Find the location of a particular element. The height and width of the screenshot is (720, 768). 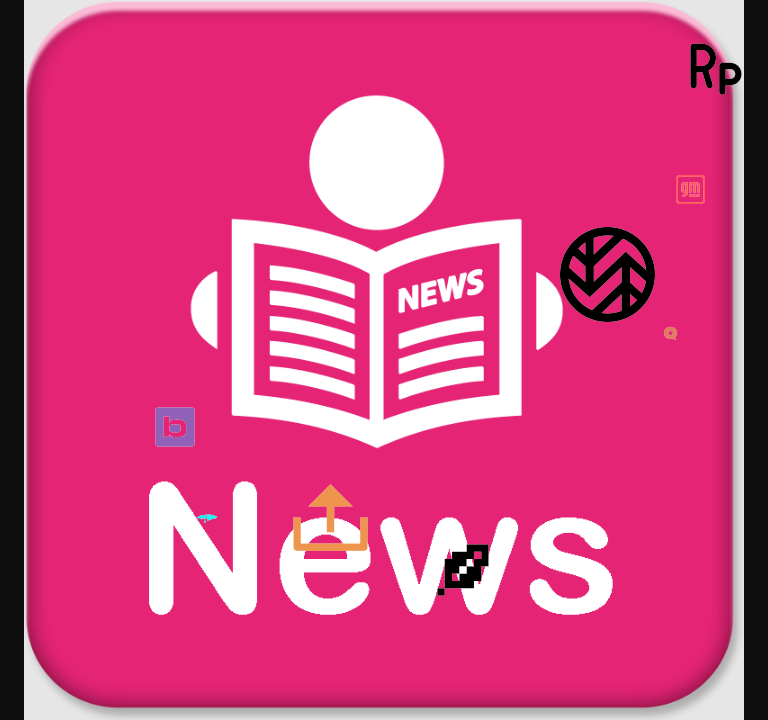

indicates indonesian rupiah currency is located at coordinates (716, 66).